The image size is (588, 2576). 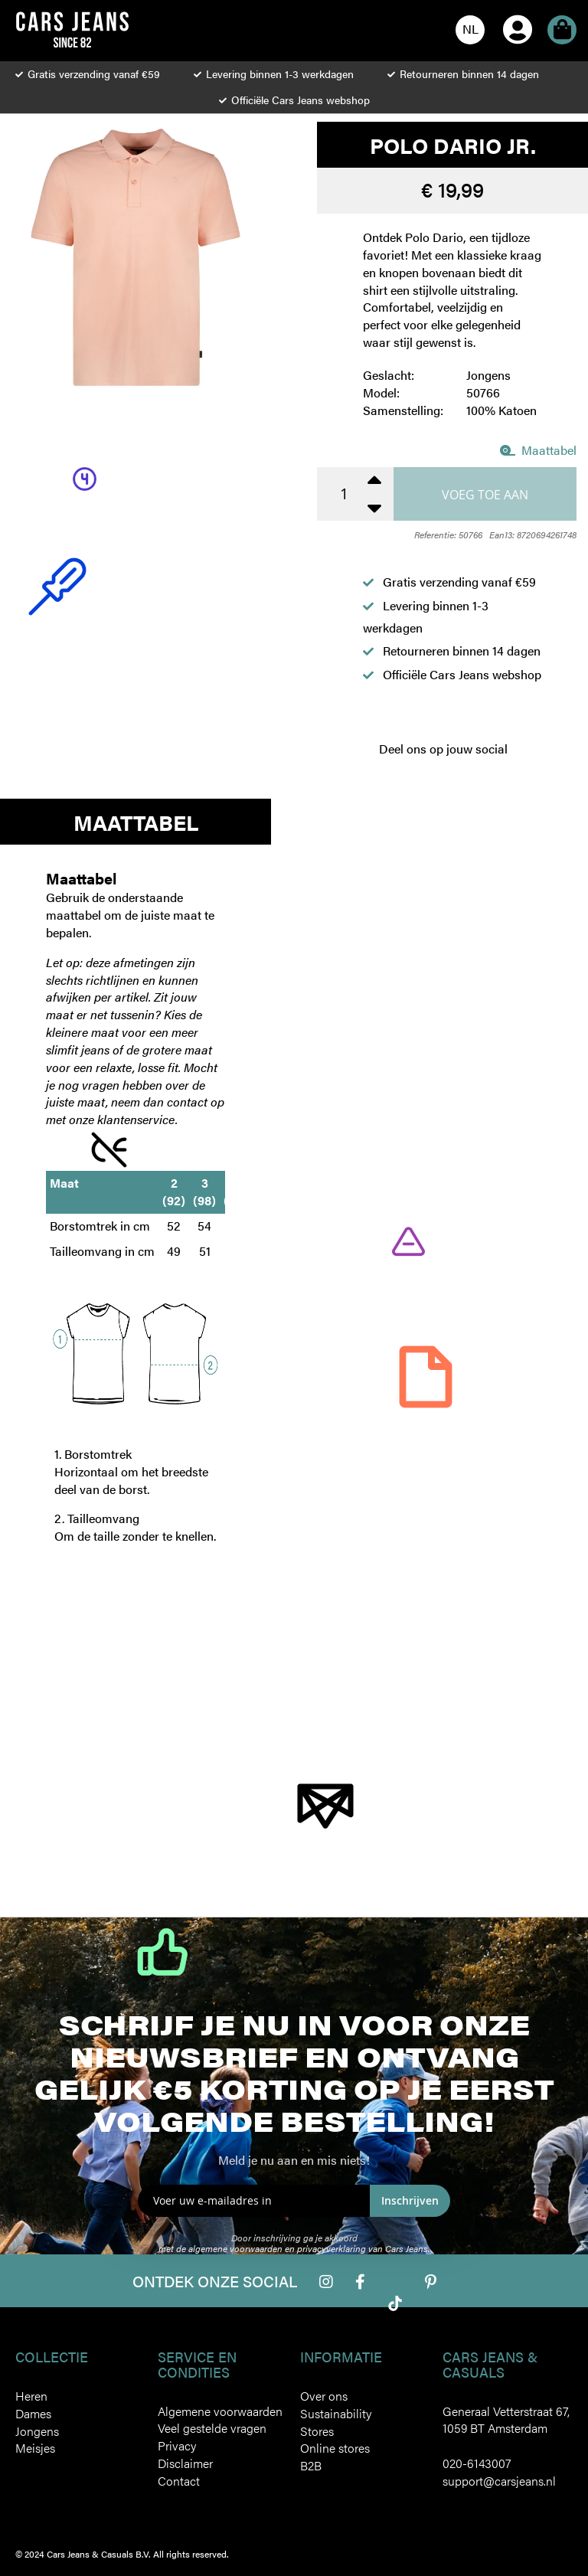 I want to click on reduce warning level or priority, so click(x=408, y=1242).